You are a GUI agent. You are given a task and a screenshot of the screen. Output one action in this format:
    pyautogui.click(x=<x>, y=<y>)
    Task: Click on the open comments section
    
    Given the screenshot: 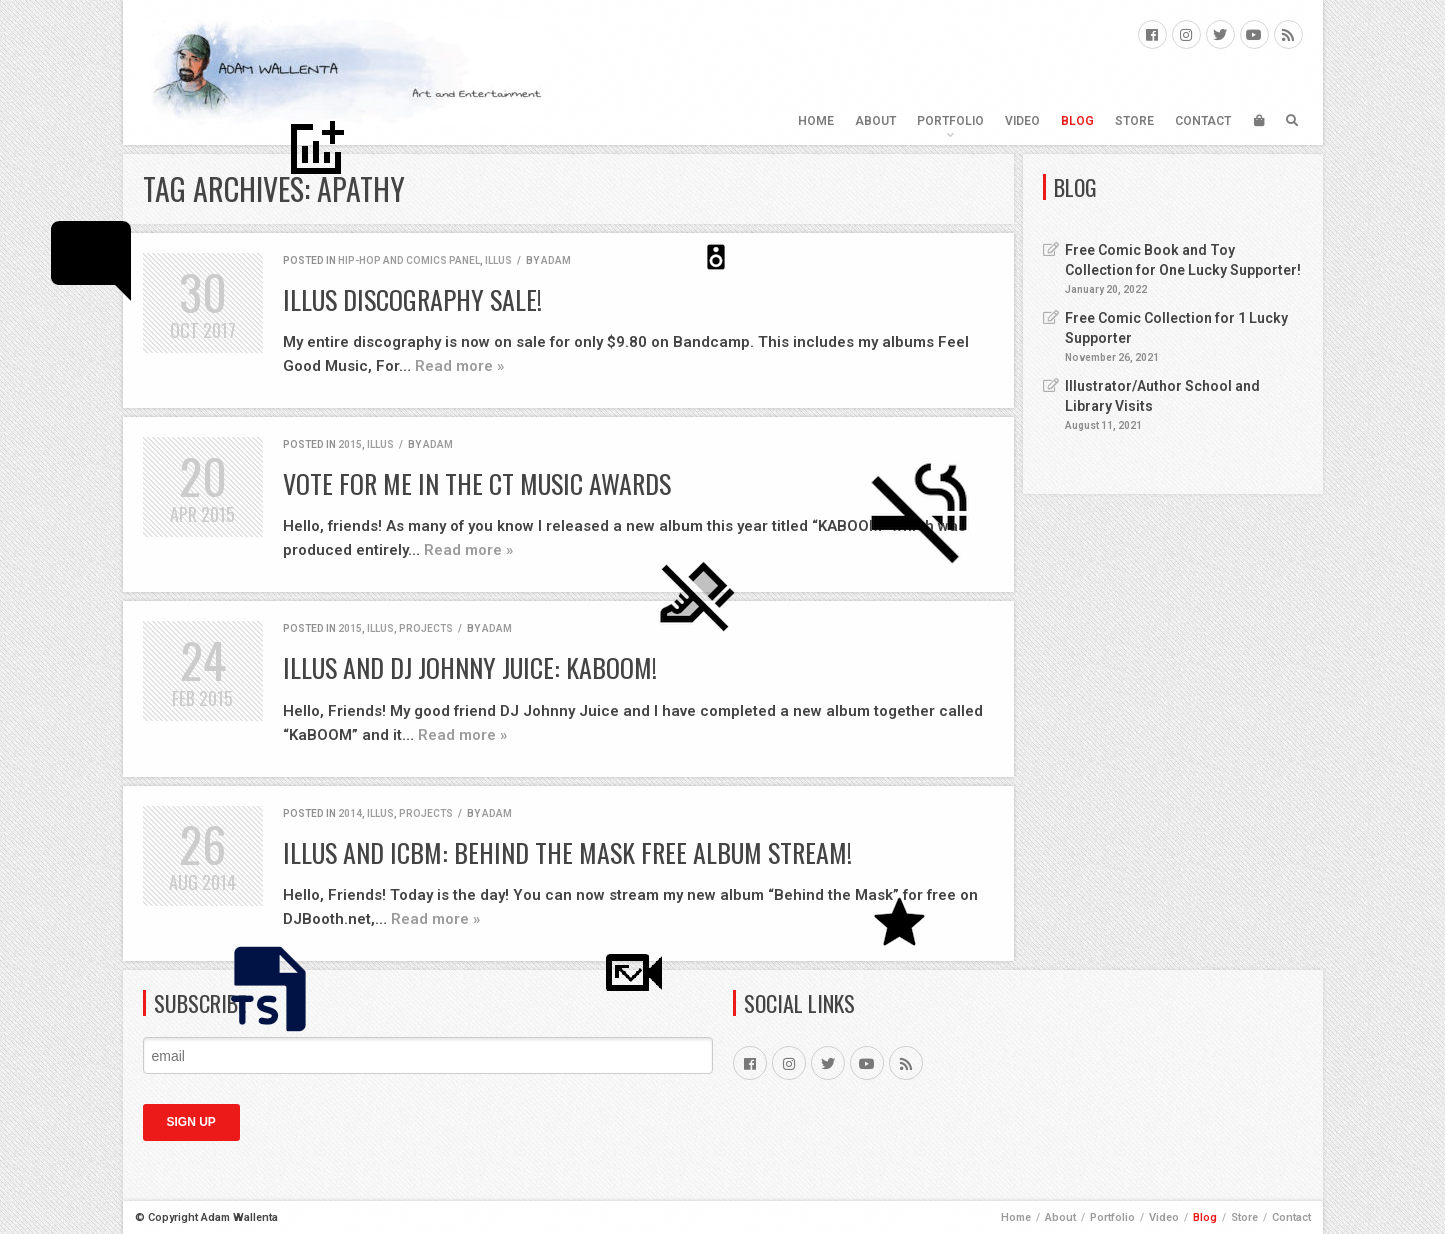 What is the action you would take?
    pyautogui.click(x=91, y=261)
    